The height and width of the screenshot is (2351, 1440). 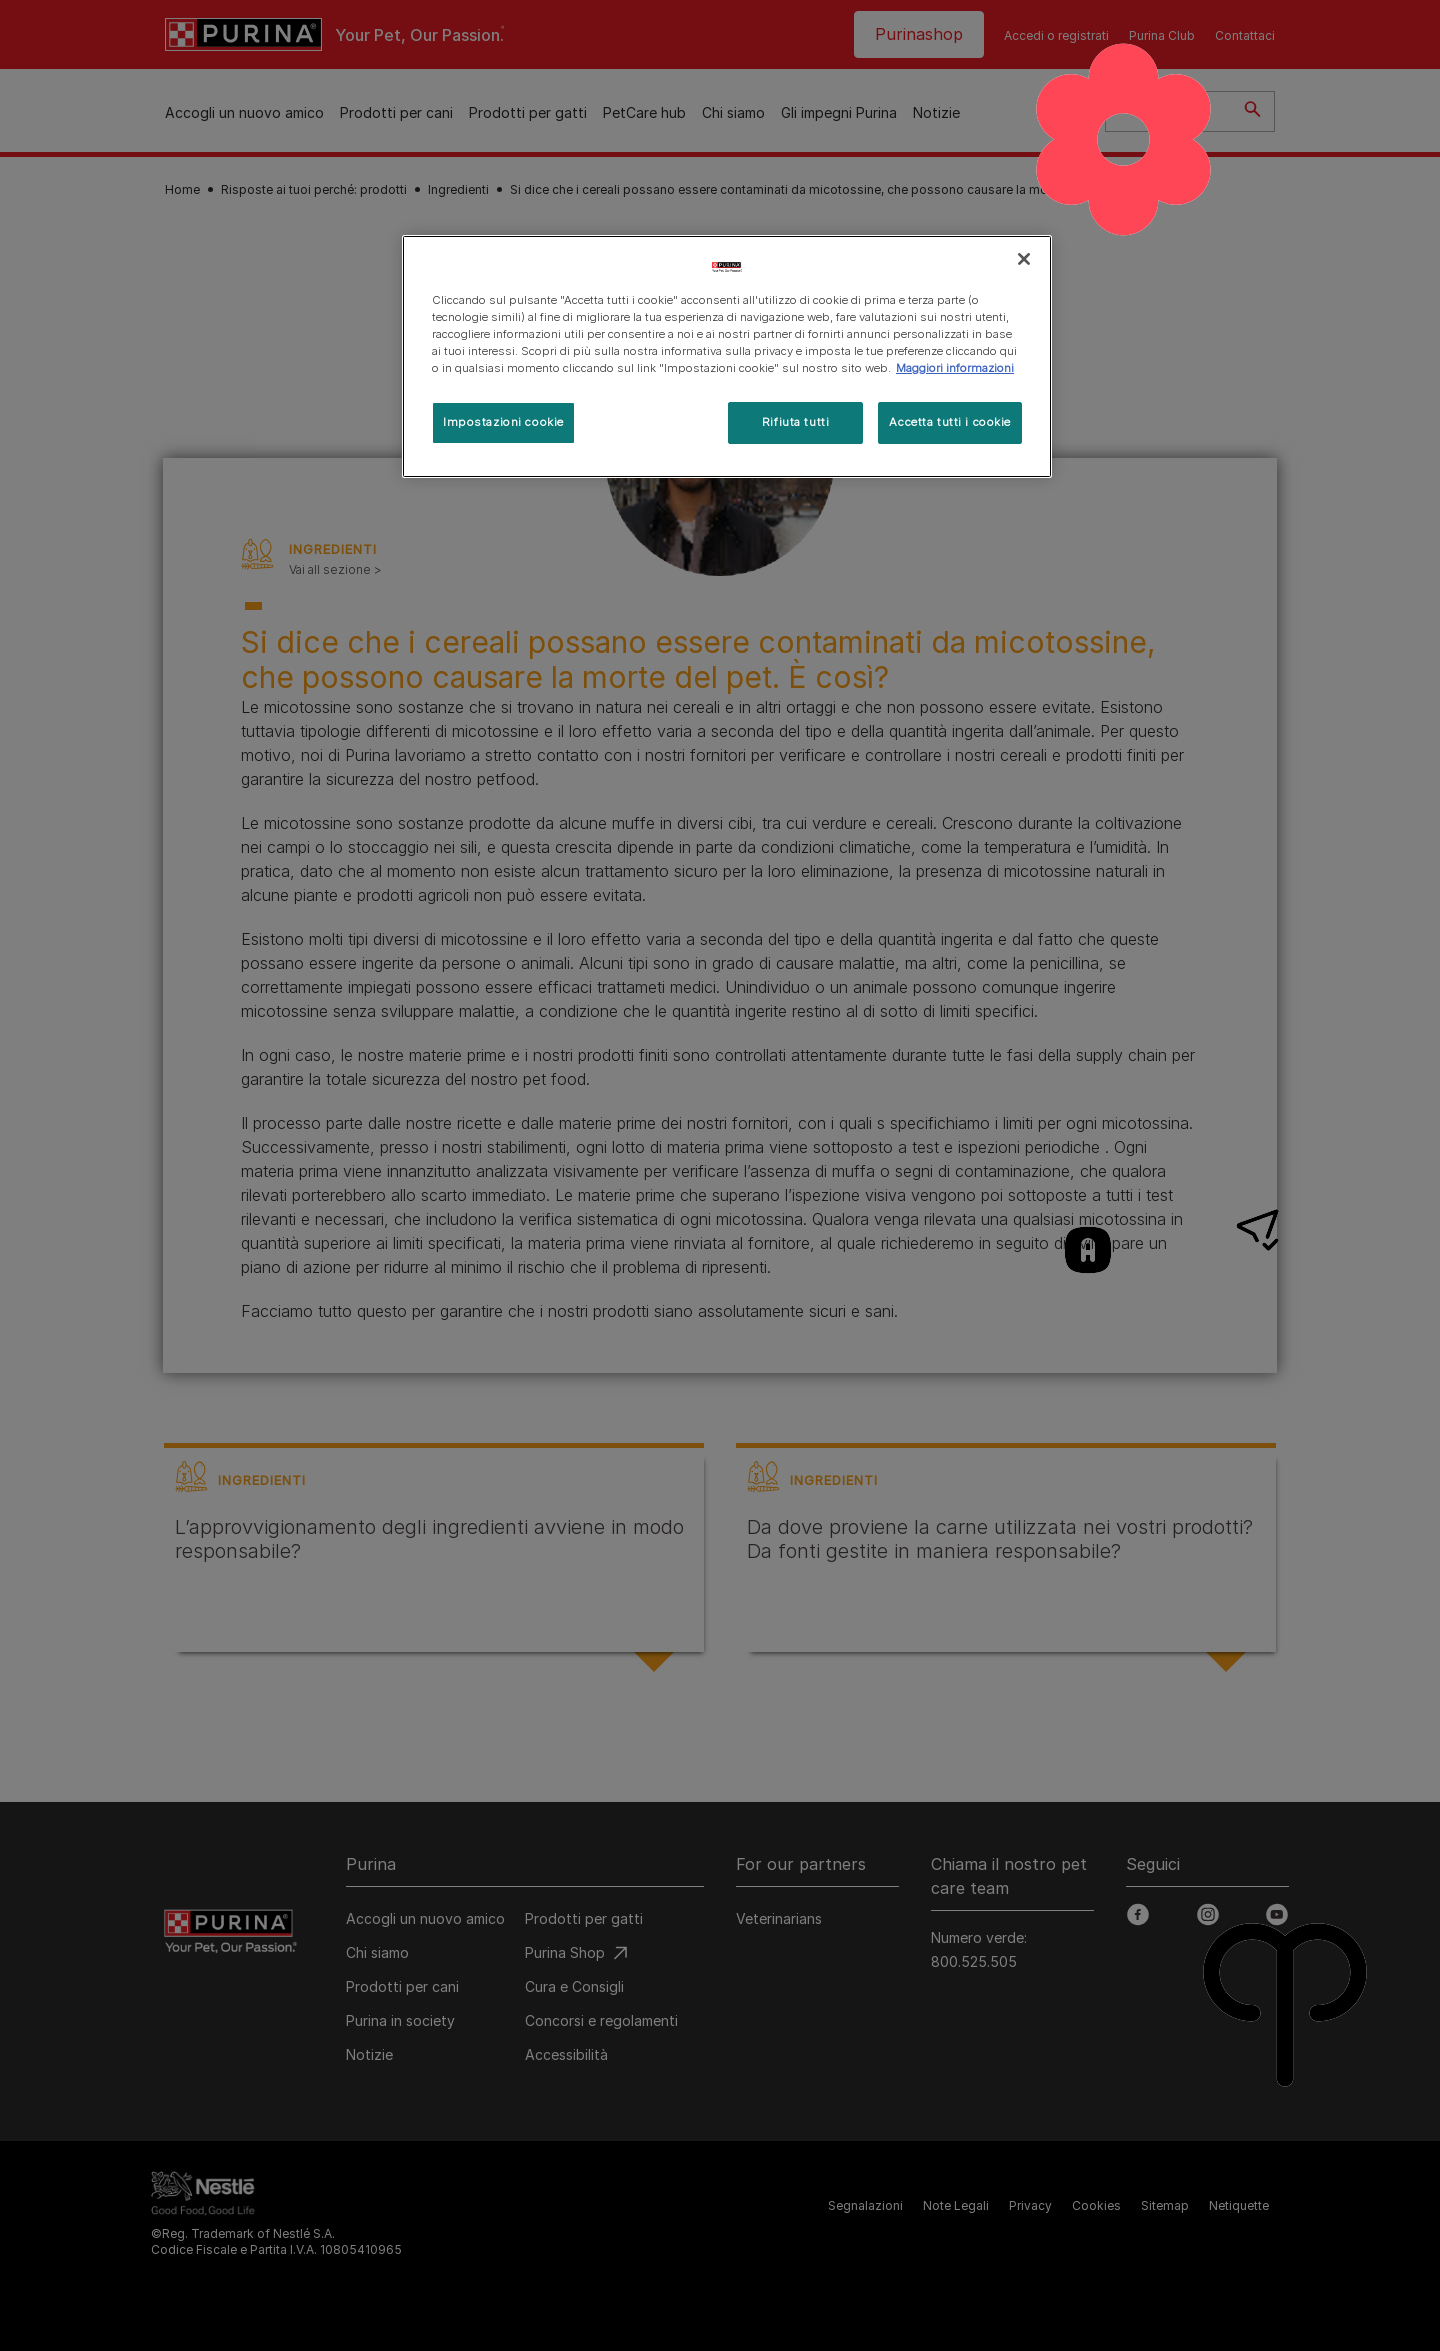 I want to click on access garden or plant-related features, so click(x=1123, y=139).